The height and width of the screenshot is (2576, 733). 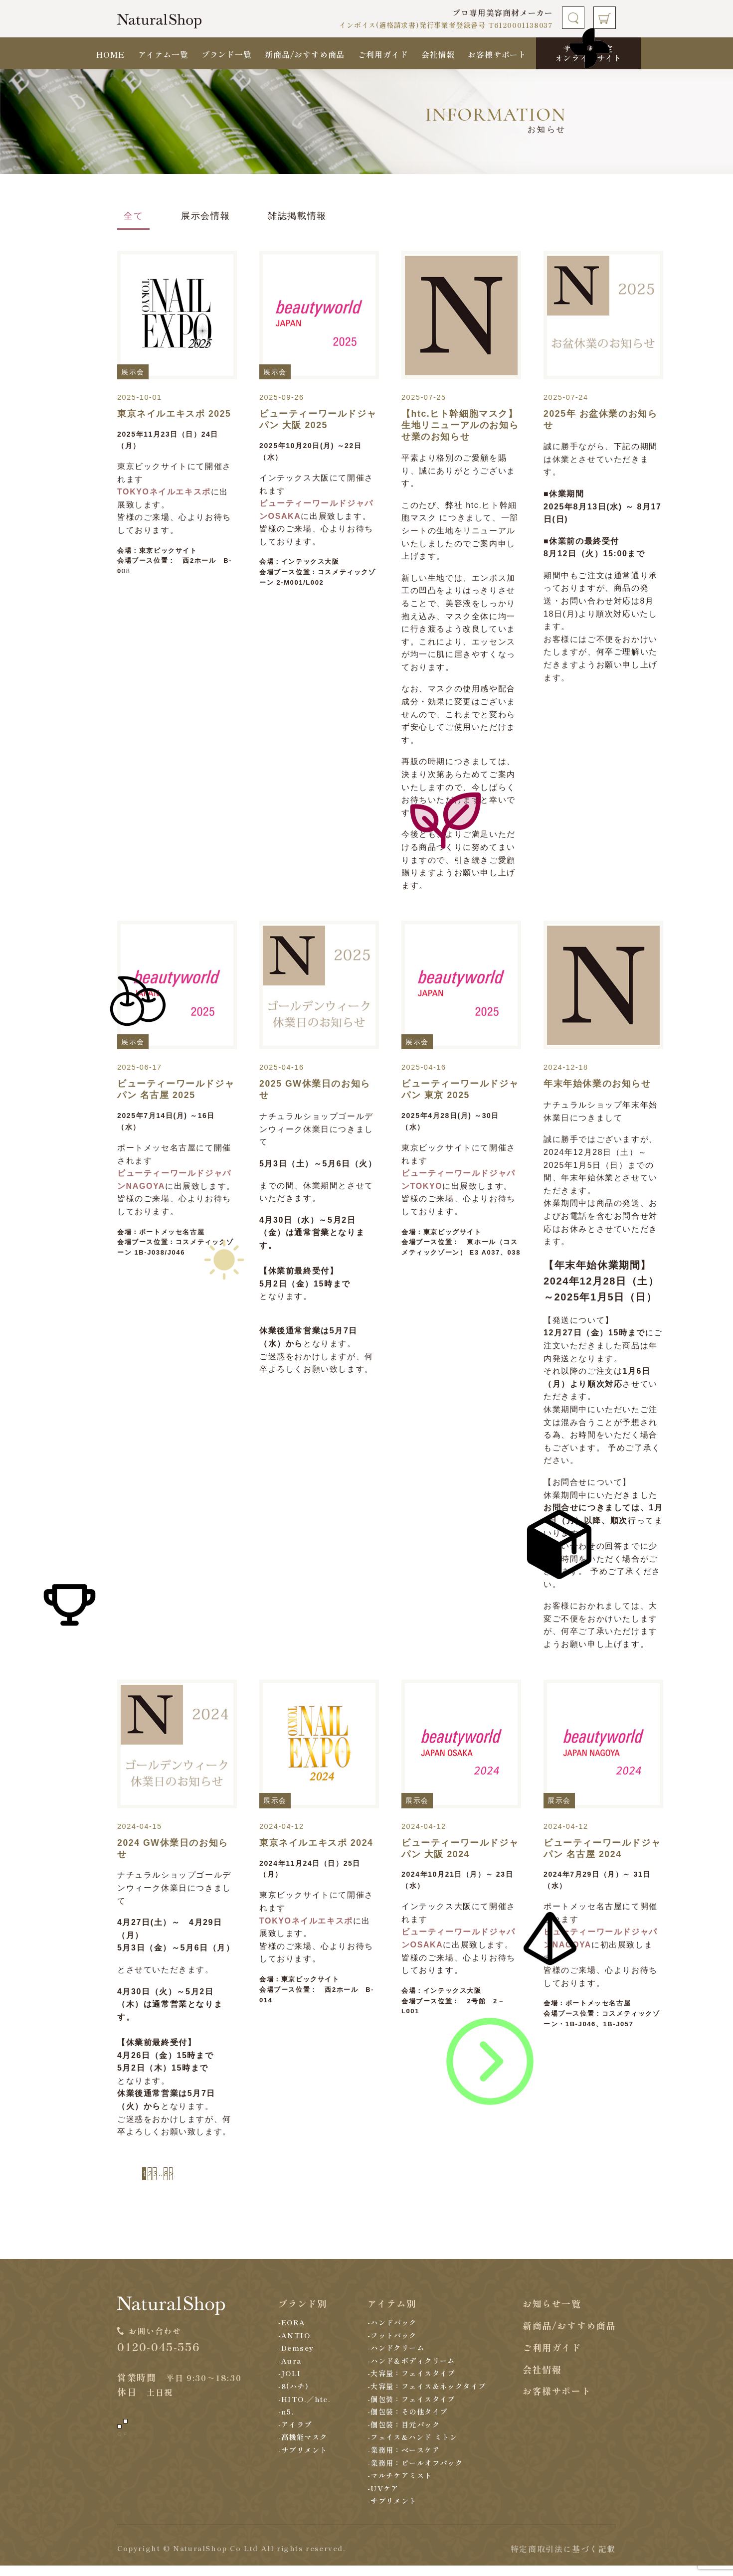 What do you see at coordinates (559, 1544) in the screenshot?
I see `view package or shipment details` at bounding box center [559, 1544].